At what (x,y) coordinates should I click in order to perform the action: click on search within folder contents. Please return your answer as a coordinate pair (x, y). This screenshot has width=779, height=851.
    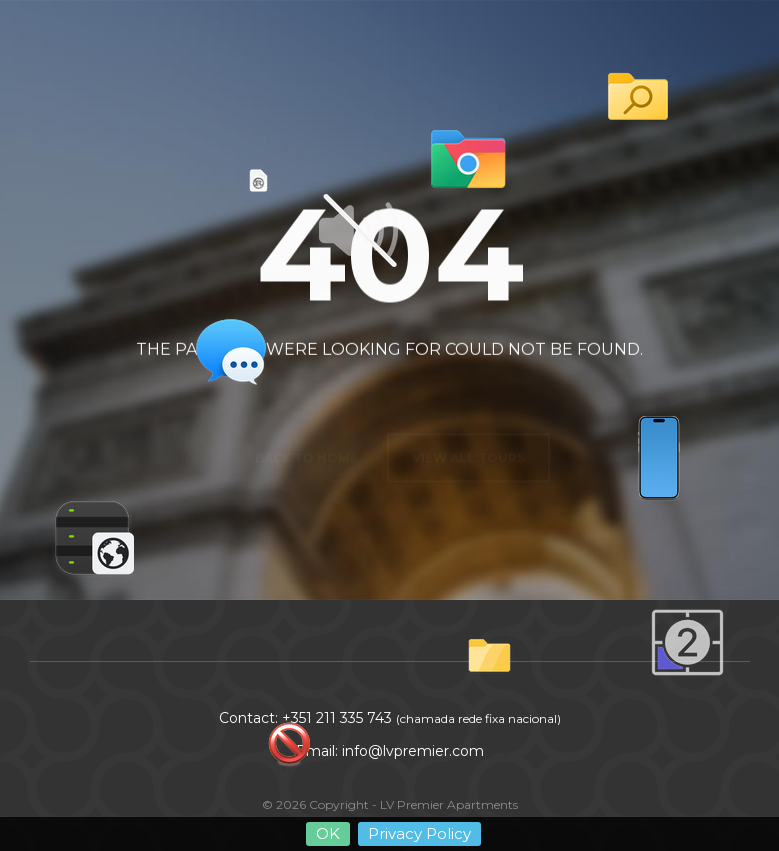
    Looking at the image, I should click on (638, 98).